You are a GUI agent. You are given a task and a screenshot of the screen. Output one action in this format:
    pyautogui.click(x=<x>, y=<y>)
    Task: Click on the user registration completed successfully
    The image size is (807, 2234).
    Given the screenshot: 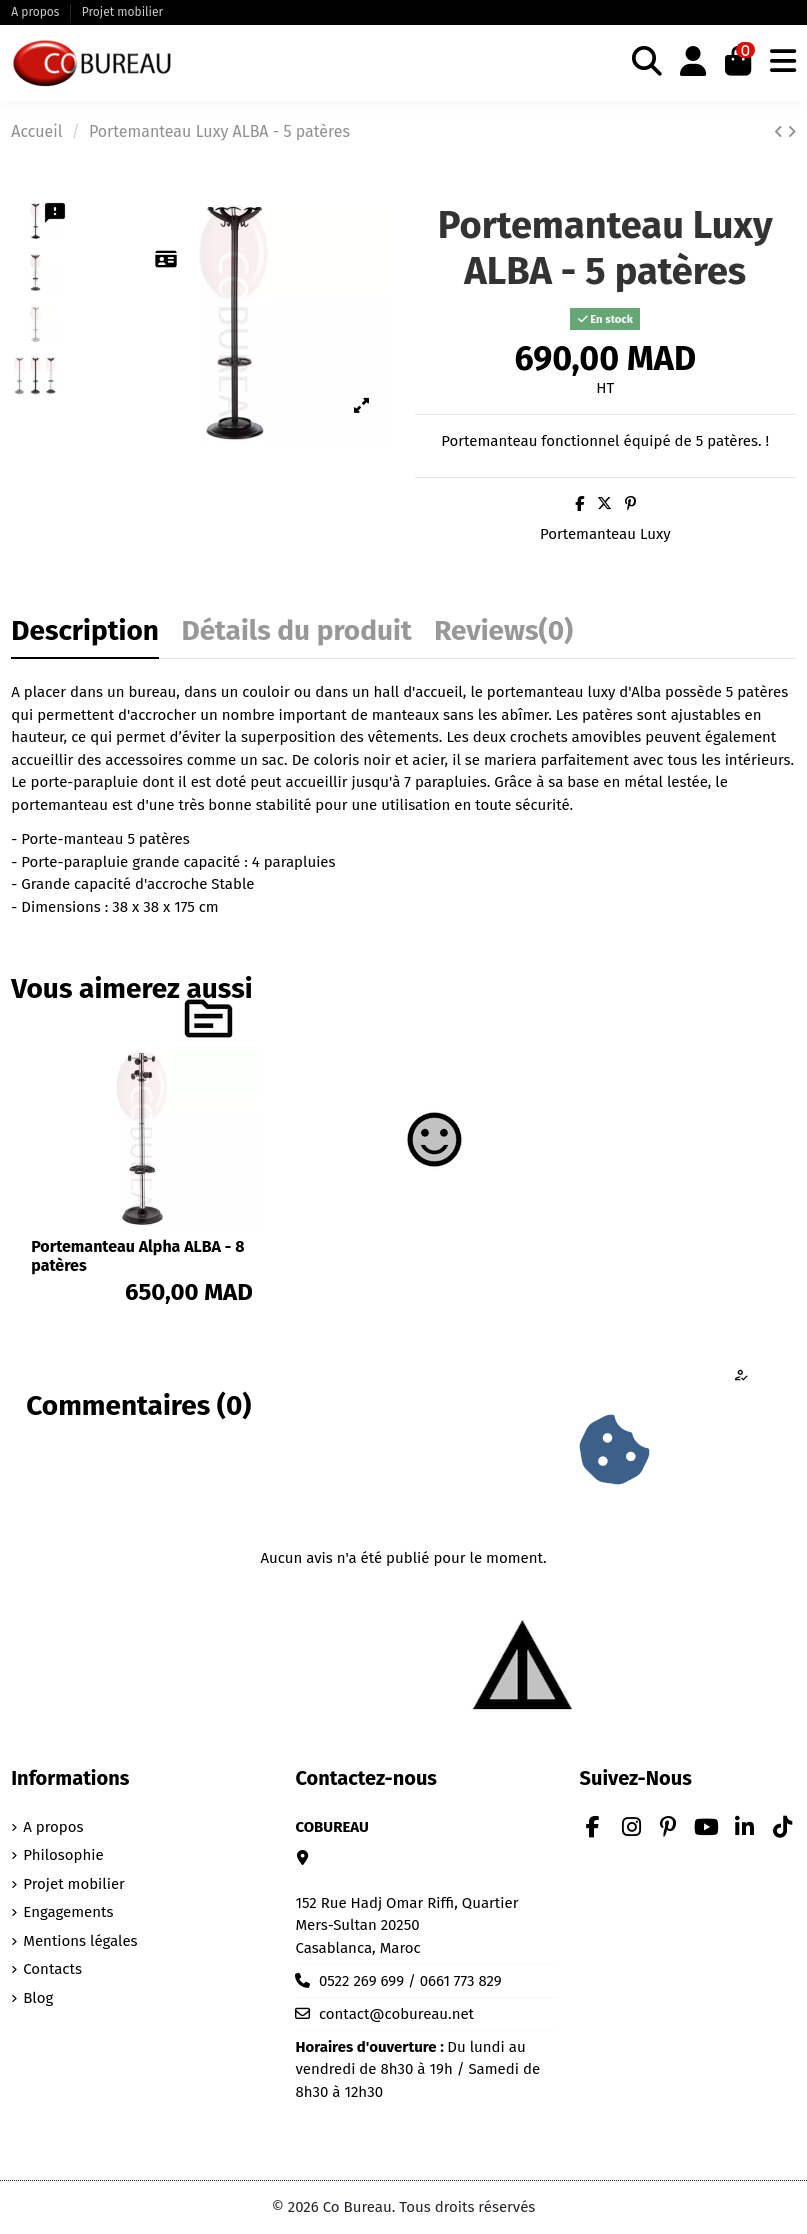 What is the action you would take?
    pyautogui.click(x=741, y=1375)
    